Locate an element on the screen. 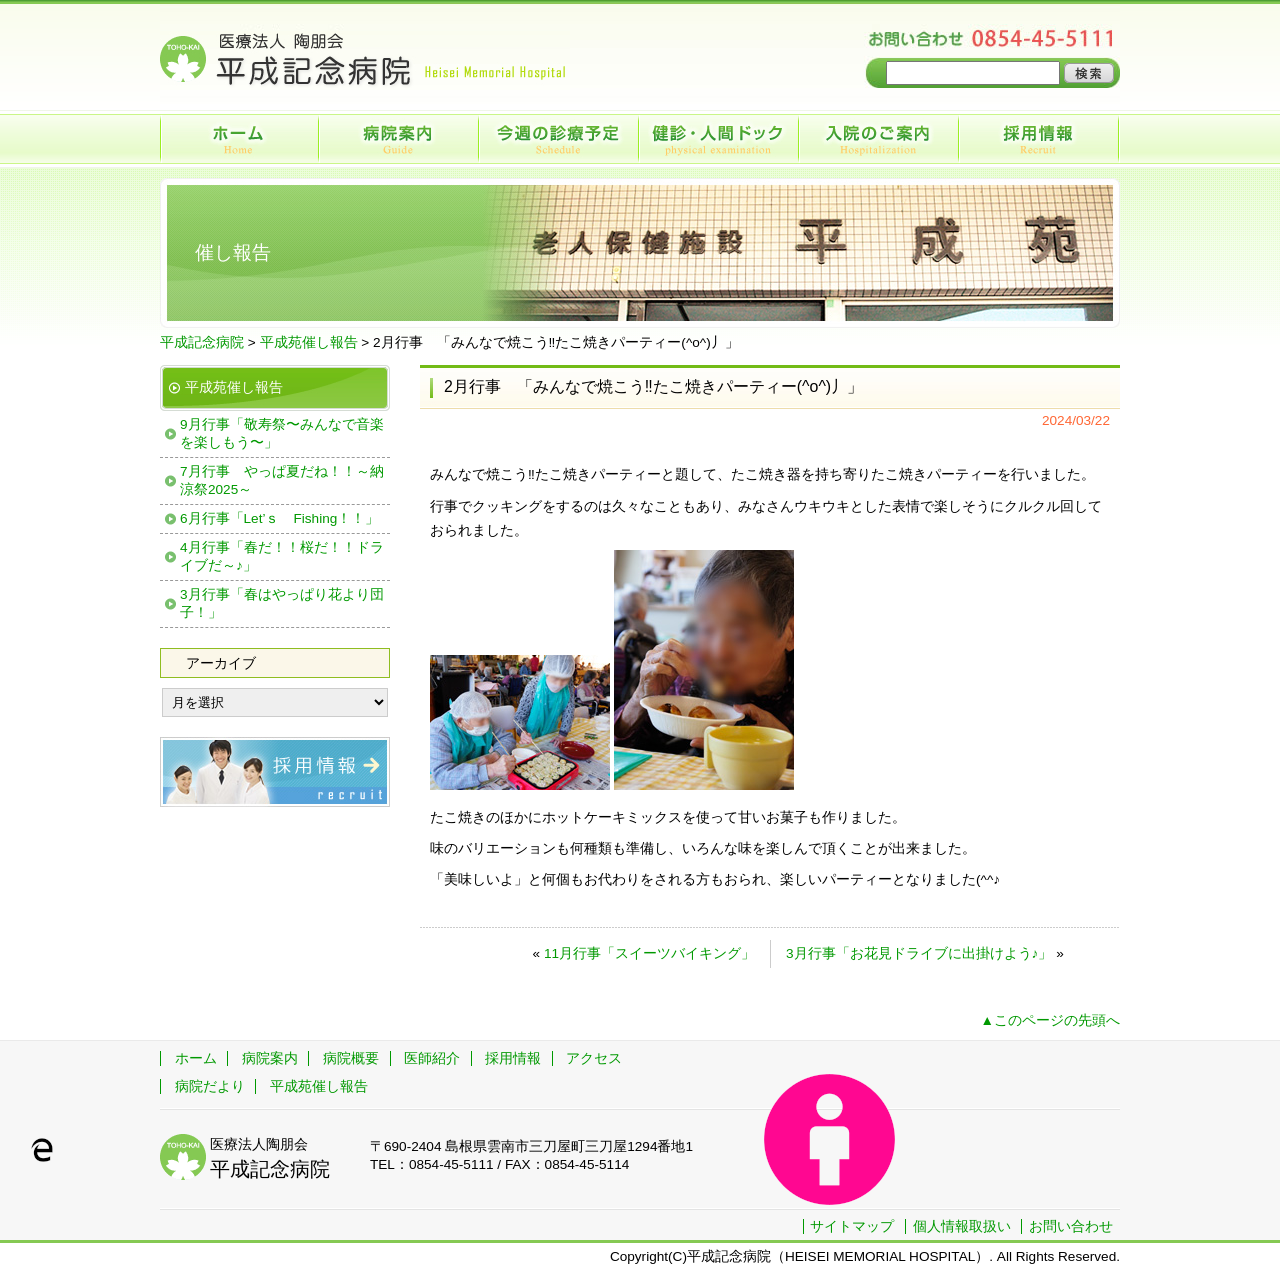 This screenshot has width=1280, height=1272. indicates content requiring attribution under creative commons license is located at coordinates (829, 1139).